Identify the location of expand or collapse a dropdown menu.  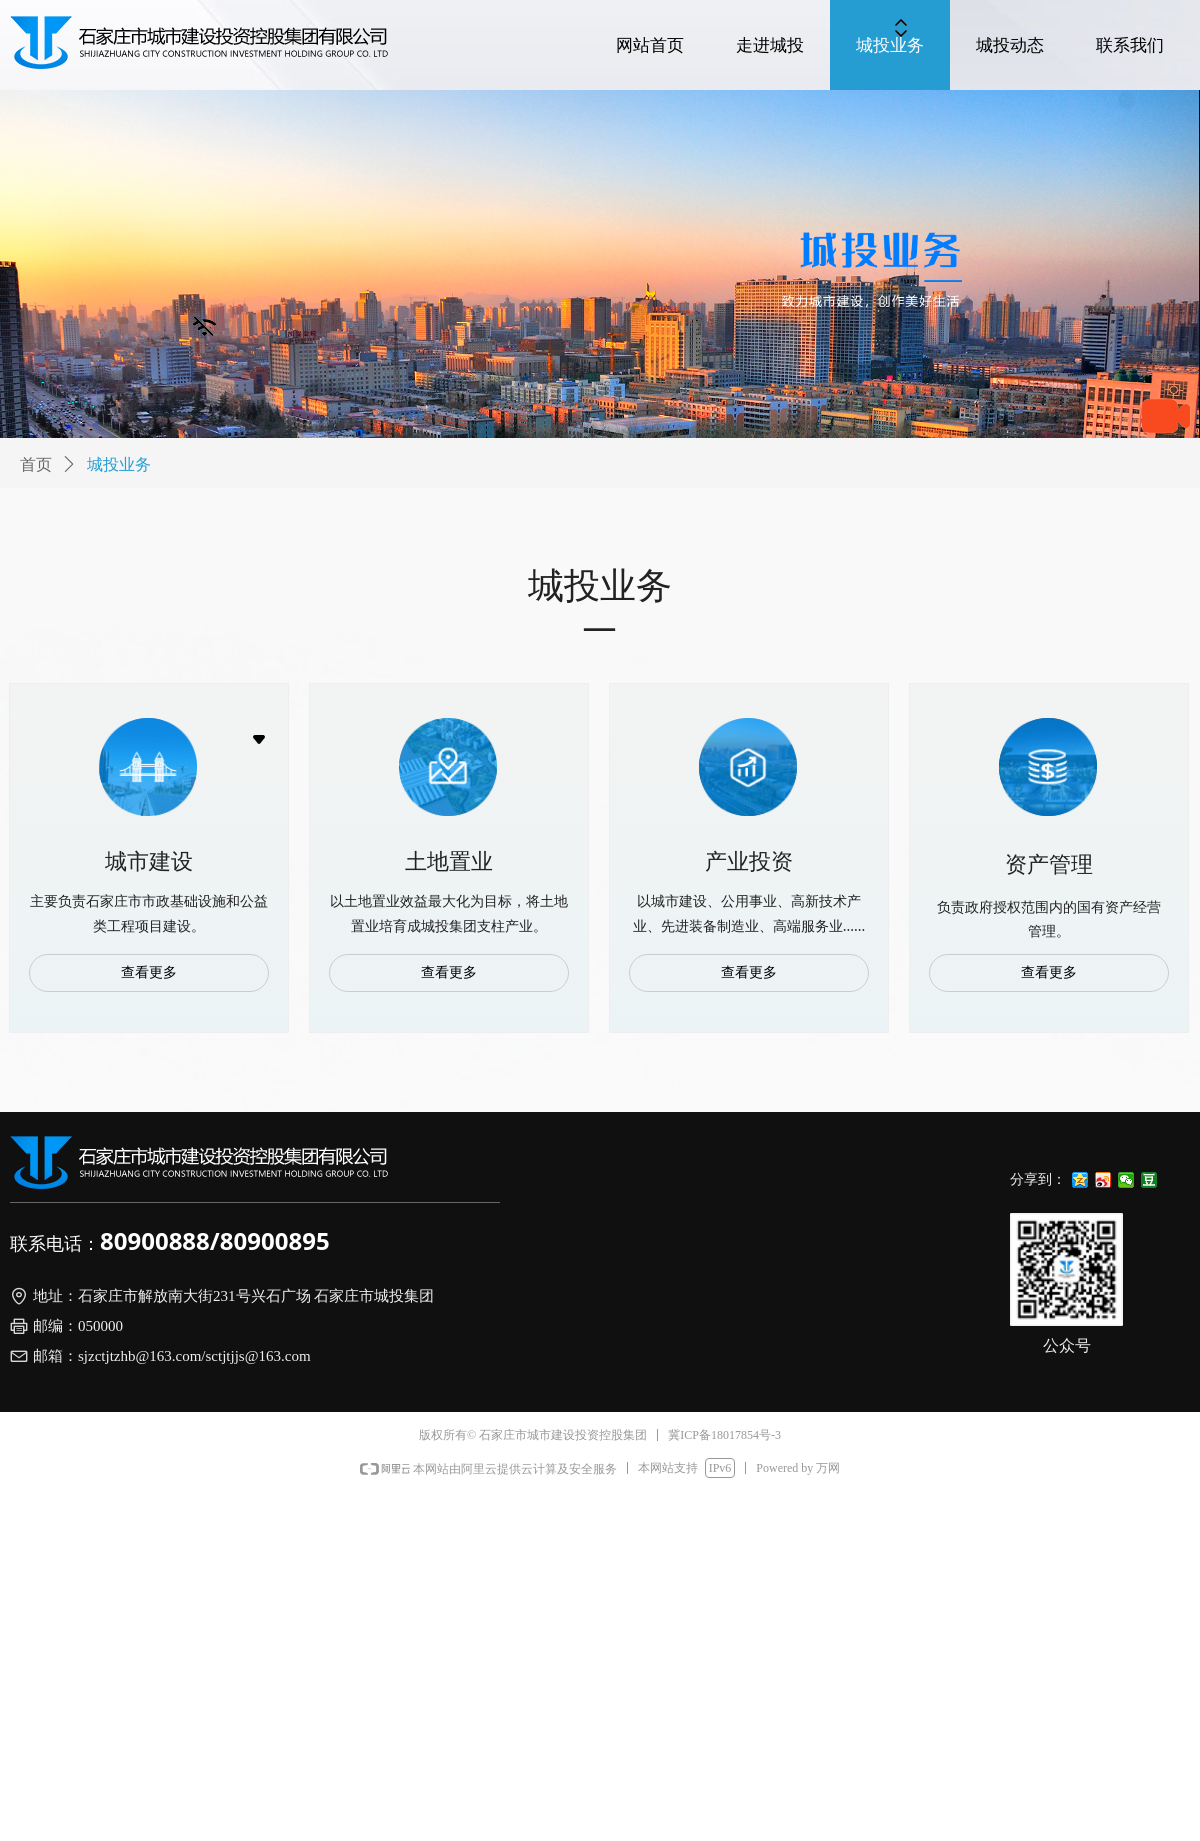
(901, 28).